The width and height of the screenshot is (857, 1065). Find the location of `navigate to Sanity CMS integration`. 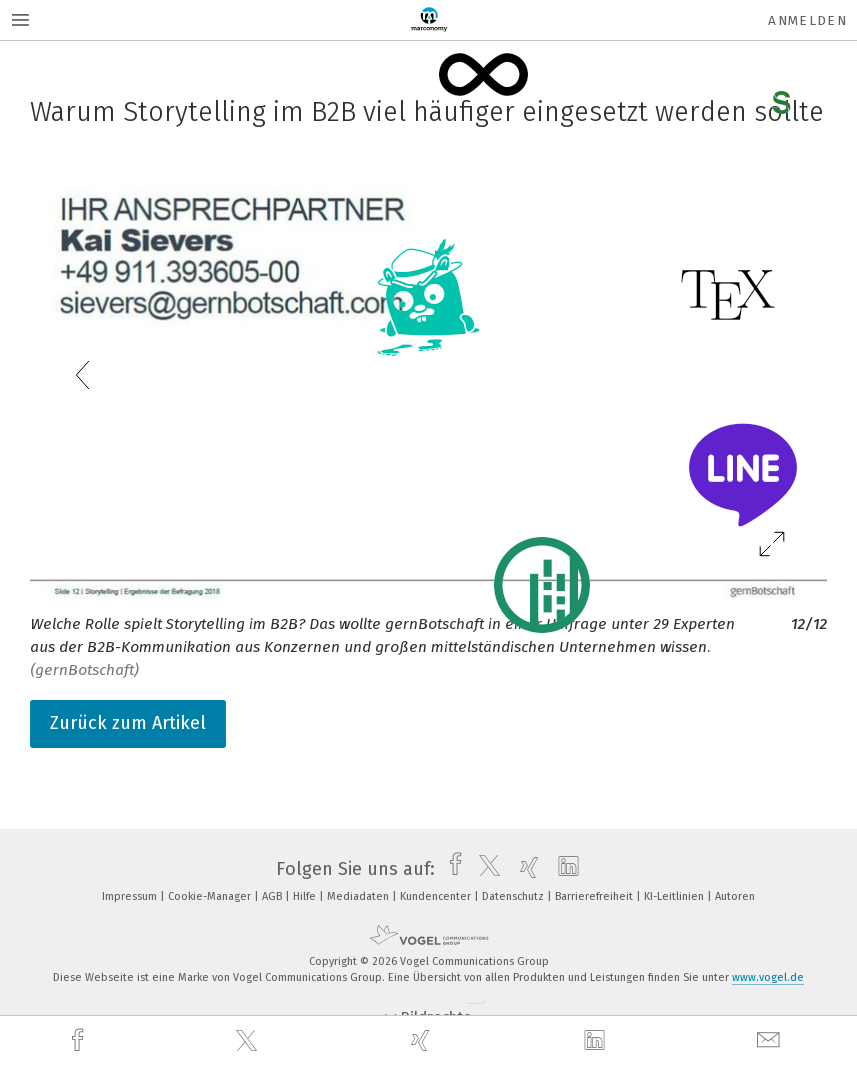

navigate to Sanity CMS integration is located at coordinates (781, 102).